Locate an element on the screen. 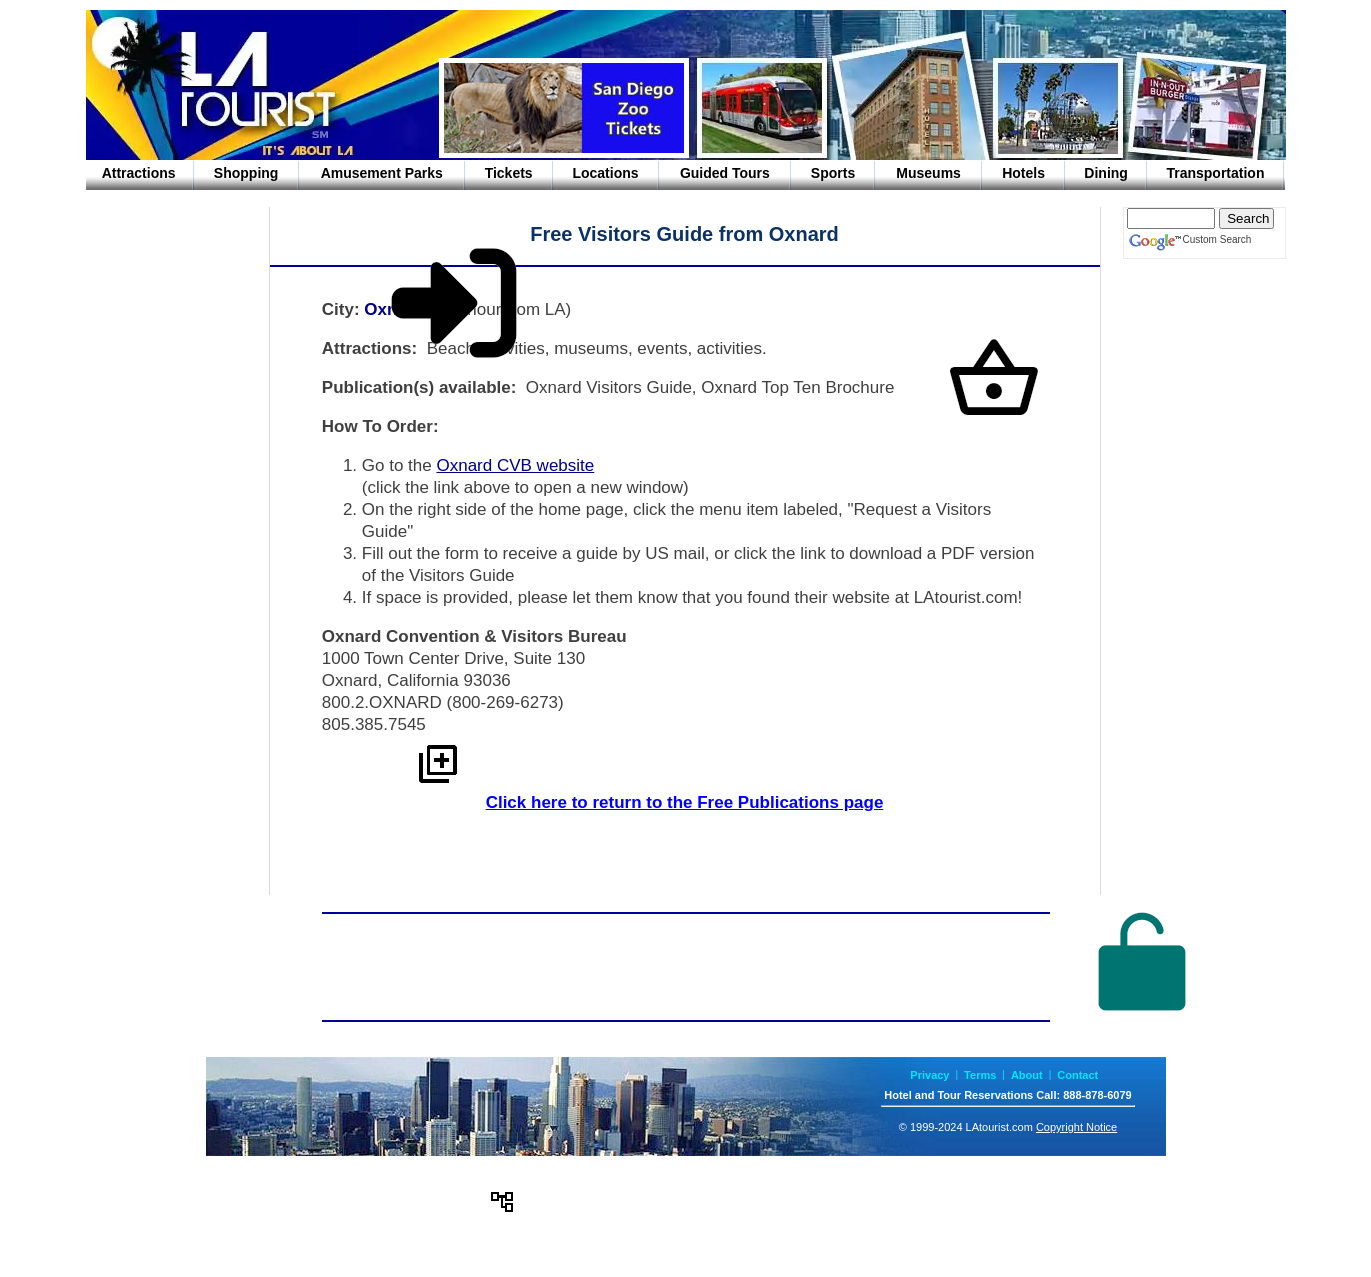 This screenshot has width=1371, height=1277. add item to your library is located at coordinates (438, 764).